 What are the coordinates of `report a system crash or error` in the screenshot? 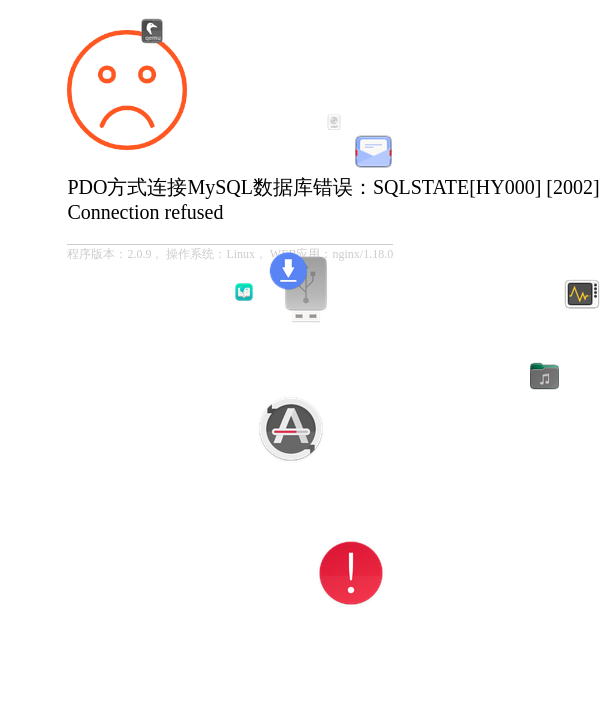 It's located at (351, 573).